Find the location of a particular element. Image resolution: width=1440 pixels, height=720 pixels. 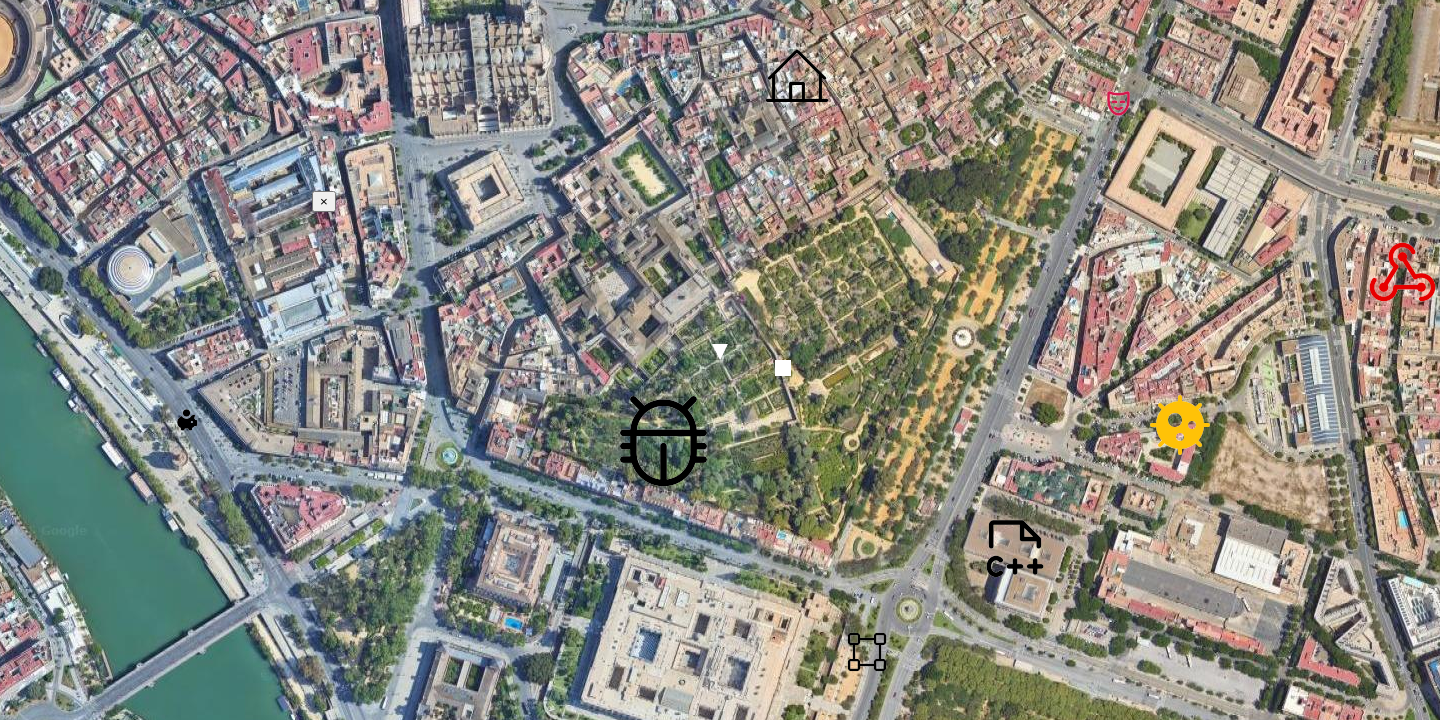

navigate to home screen is located at coordinates (797, 77).